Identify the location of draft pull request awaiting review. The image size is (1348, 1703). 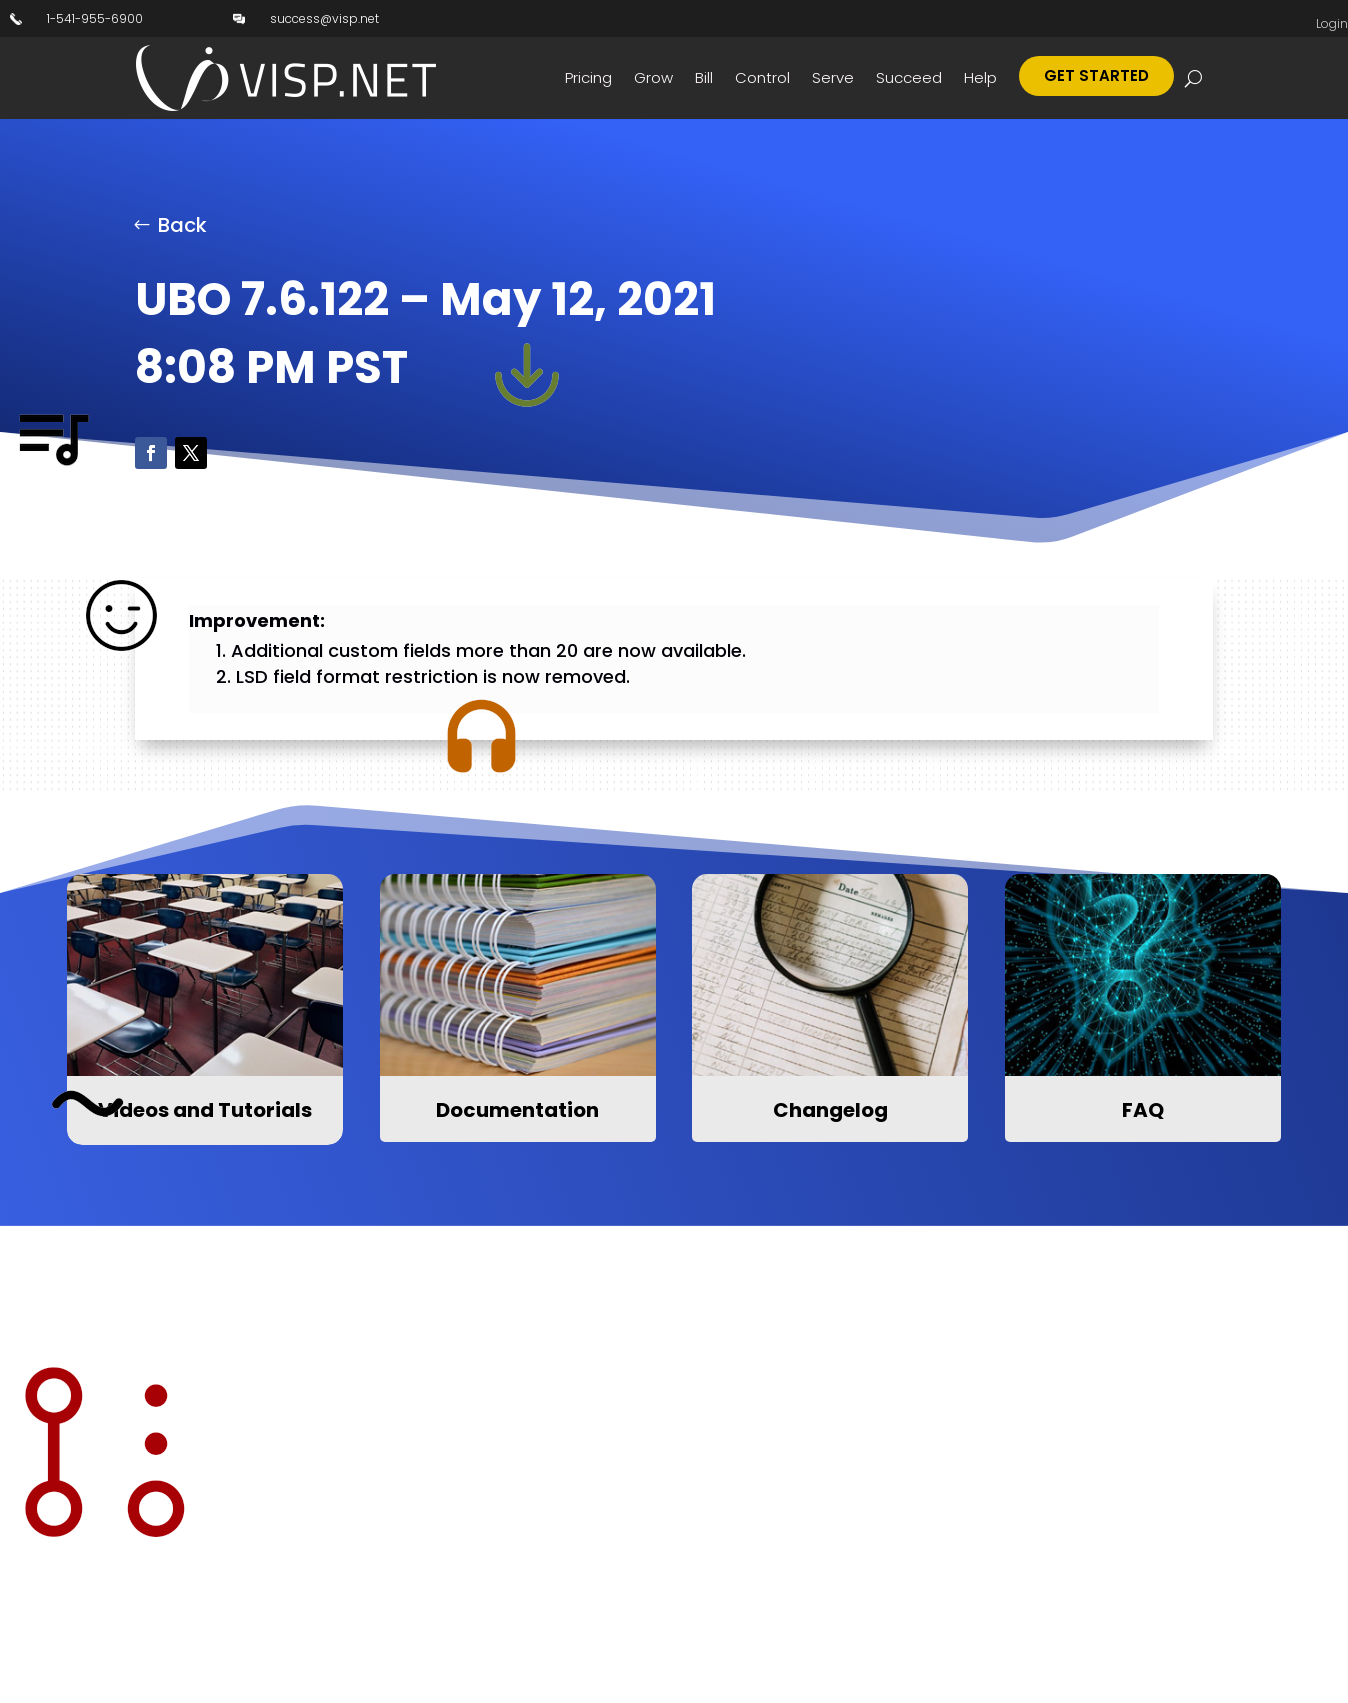
(104, 1446).